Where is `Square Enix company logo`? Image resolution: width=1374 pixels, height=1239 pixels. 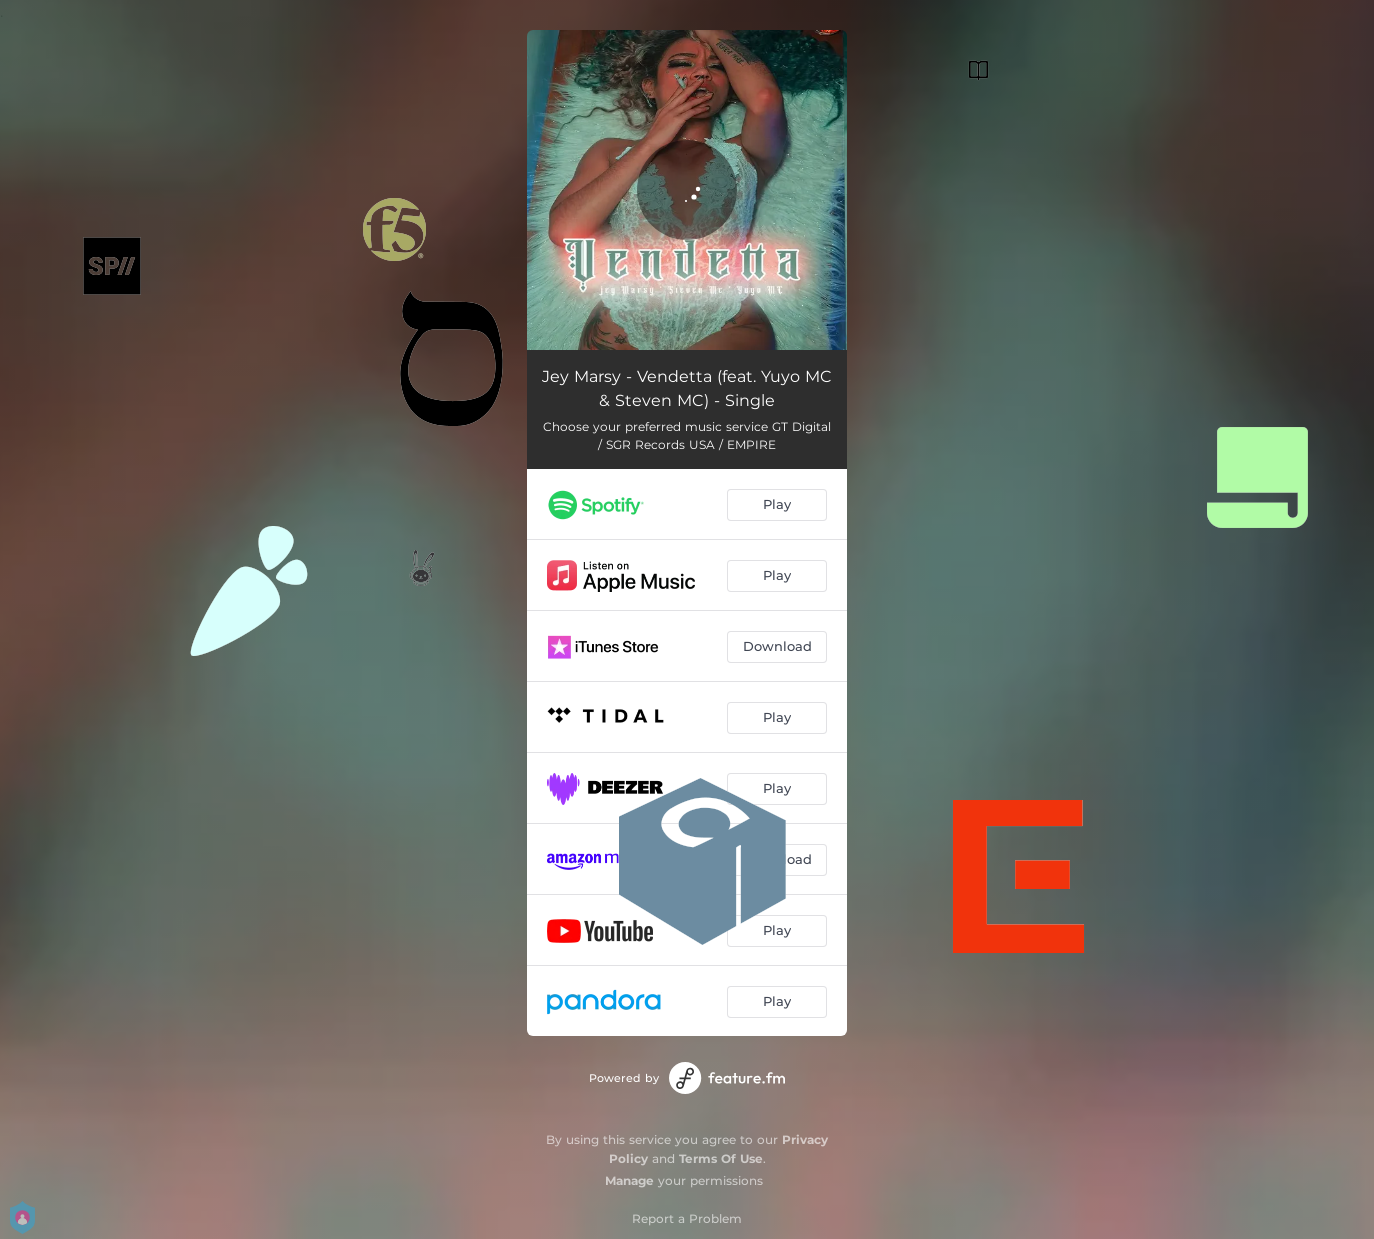 Square Enix company logo is located at coordinates (1018, 876).